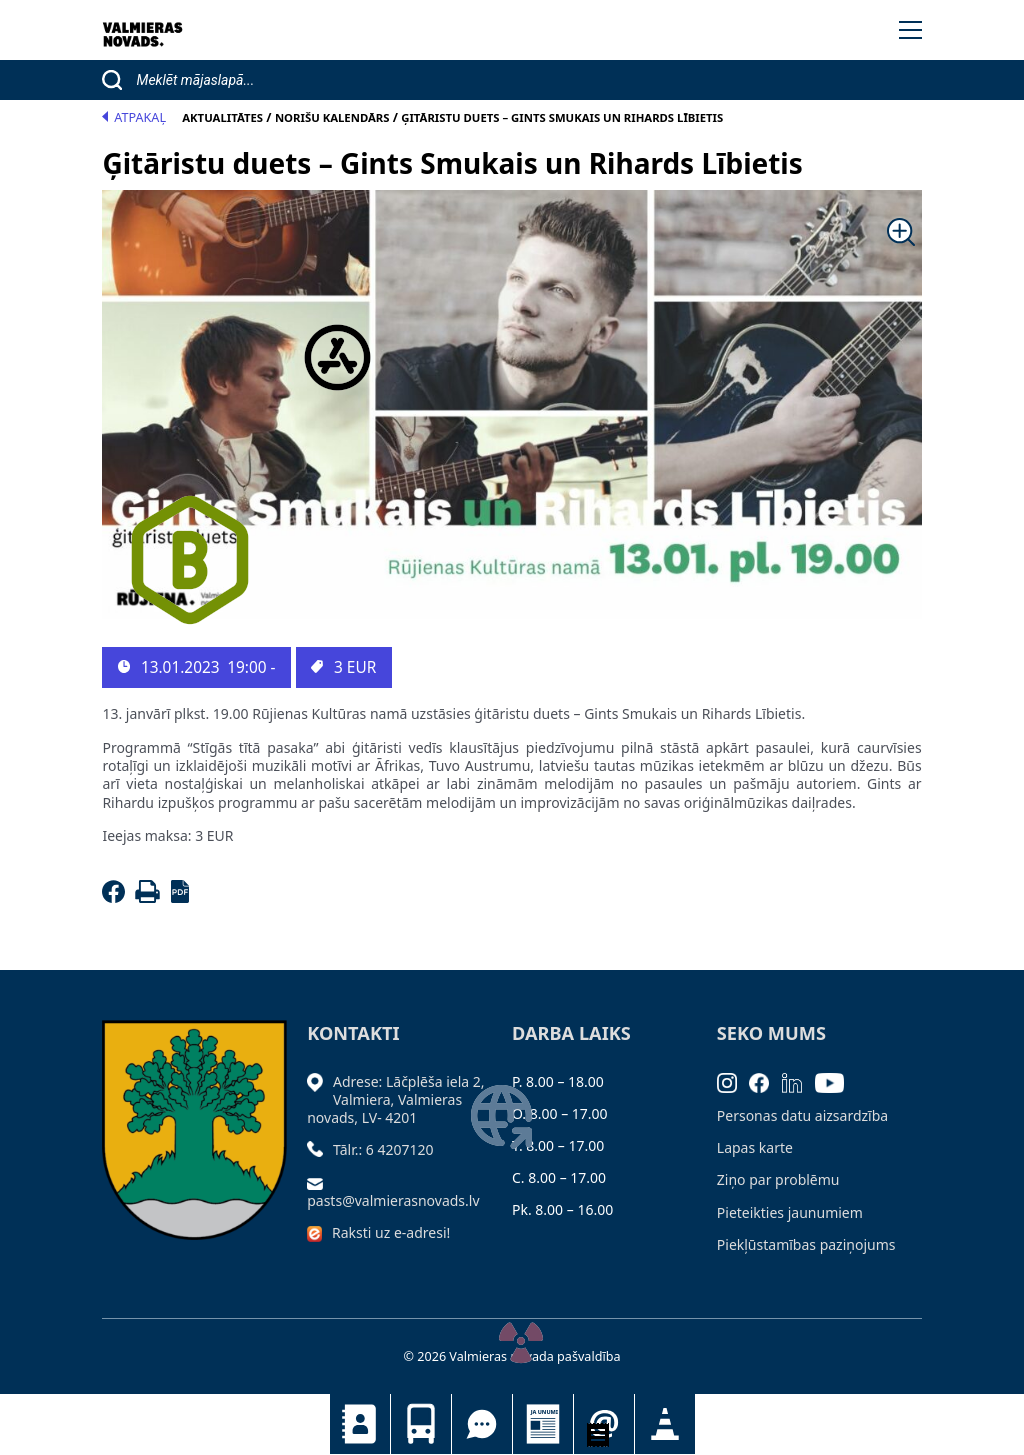 The height and width of the screenshot is (1455, 1024). Describe the element at coordinates (598, 1435) in the screenshot. I see `view purchase receipt or transaction history` at that location.